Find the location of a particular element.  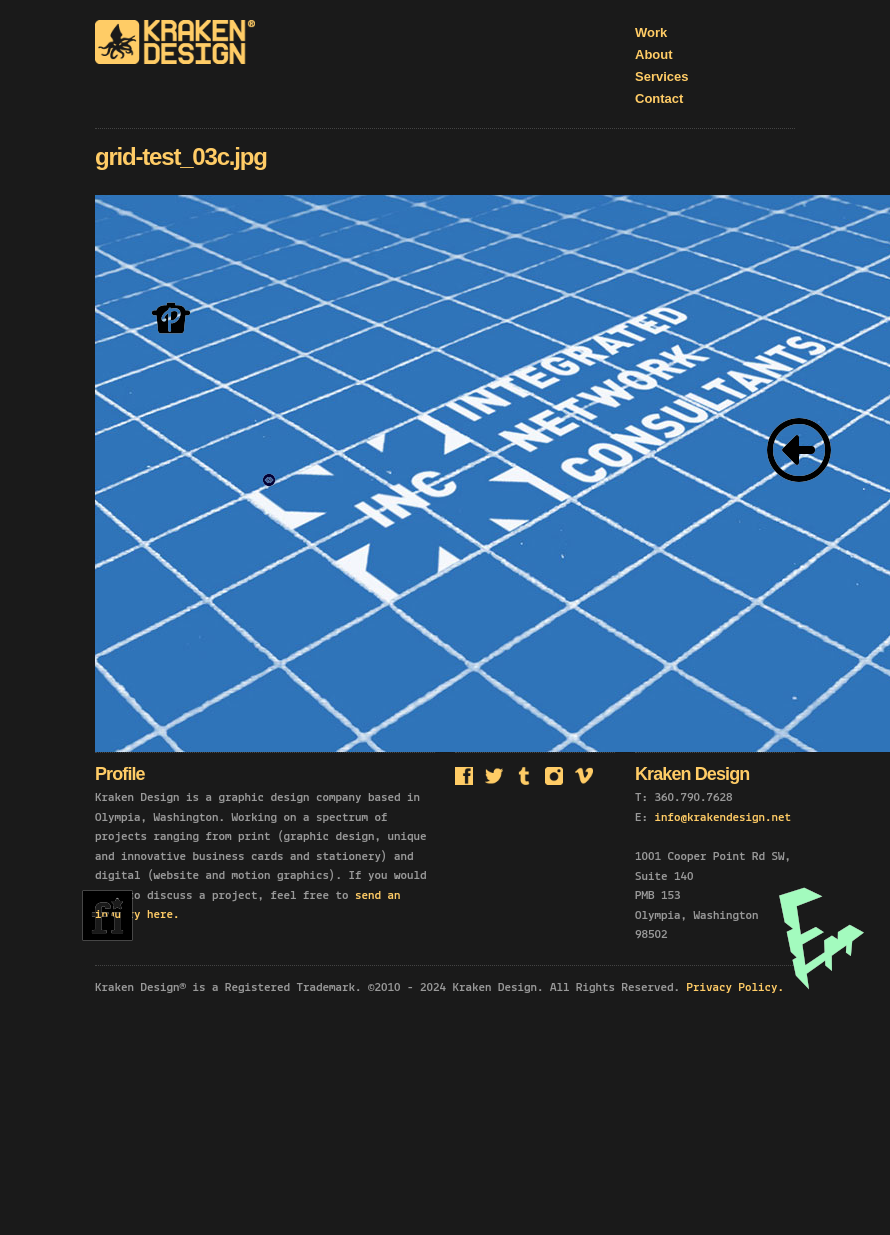

GG.deals logo is located at coordinates (269, 480).